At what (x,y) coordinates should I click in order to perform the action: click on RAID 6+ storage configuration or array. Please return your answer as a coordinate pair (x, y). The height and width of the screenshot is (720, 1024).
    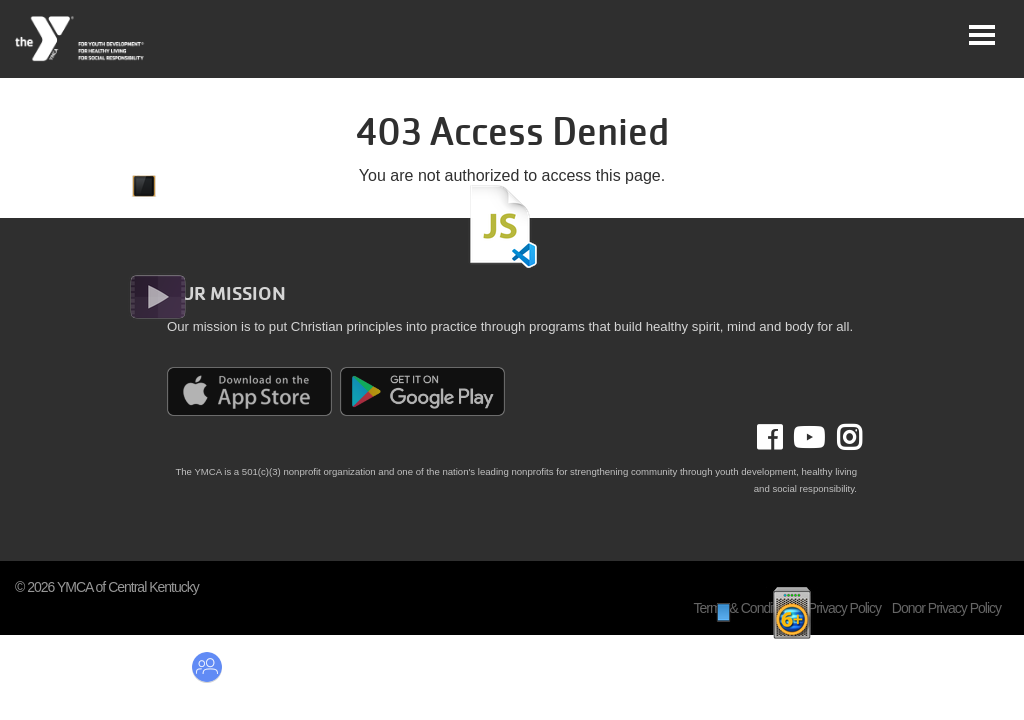
    Looking at the image, I should click on (792, 613).